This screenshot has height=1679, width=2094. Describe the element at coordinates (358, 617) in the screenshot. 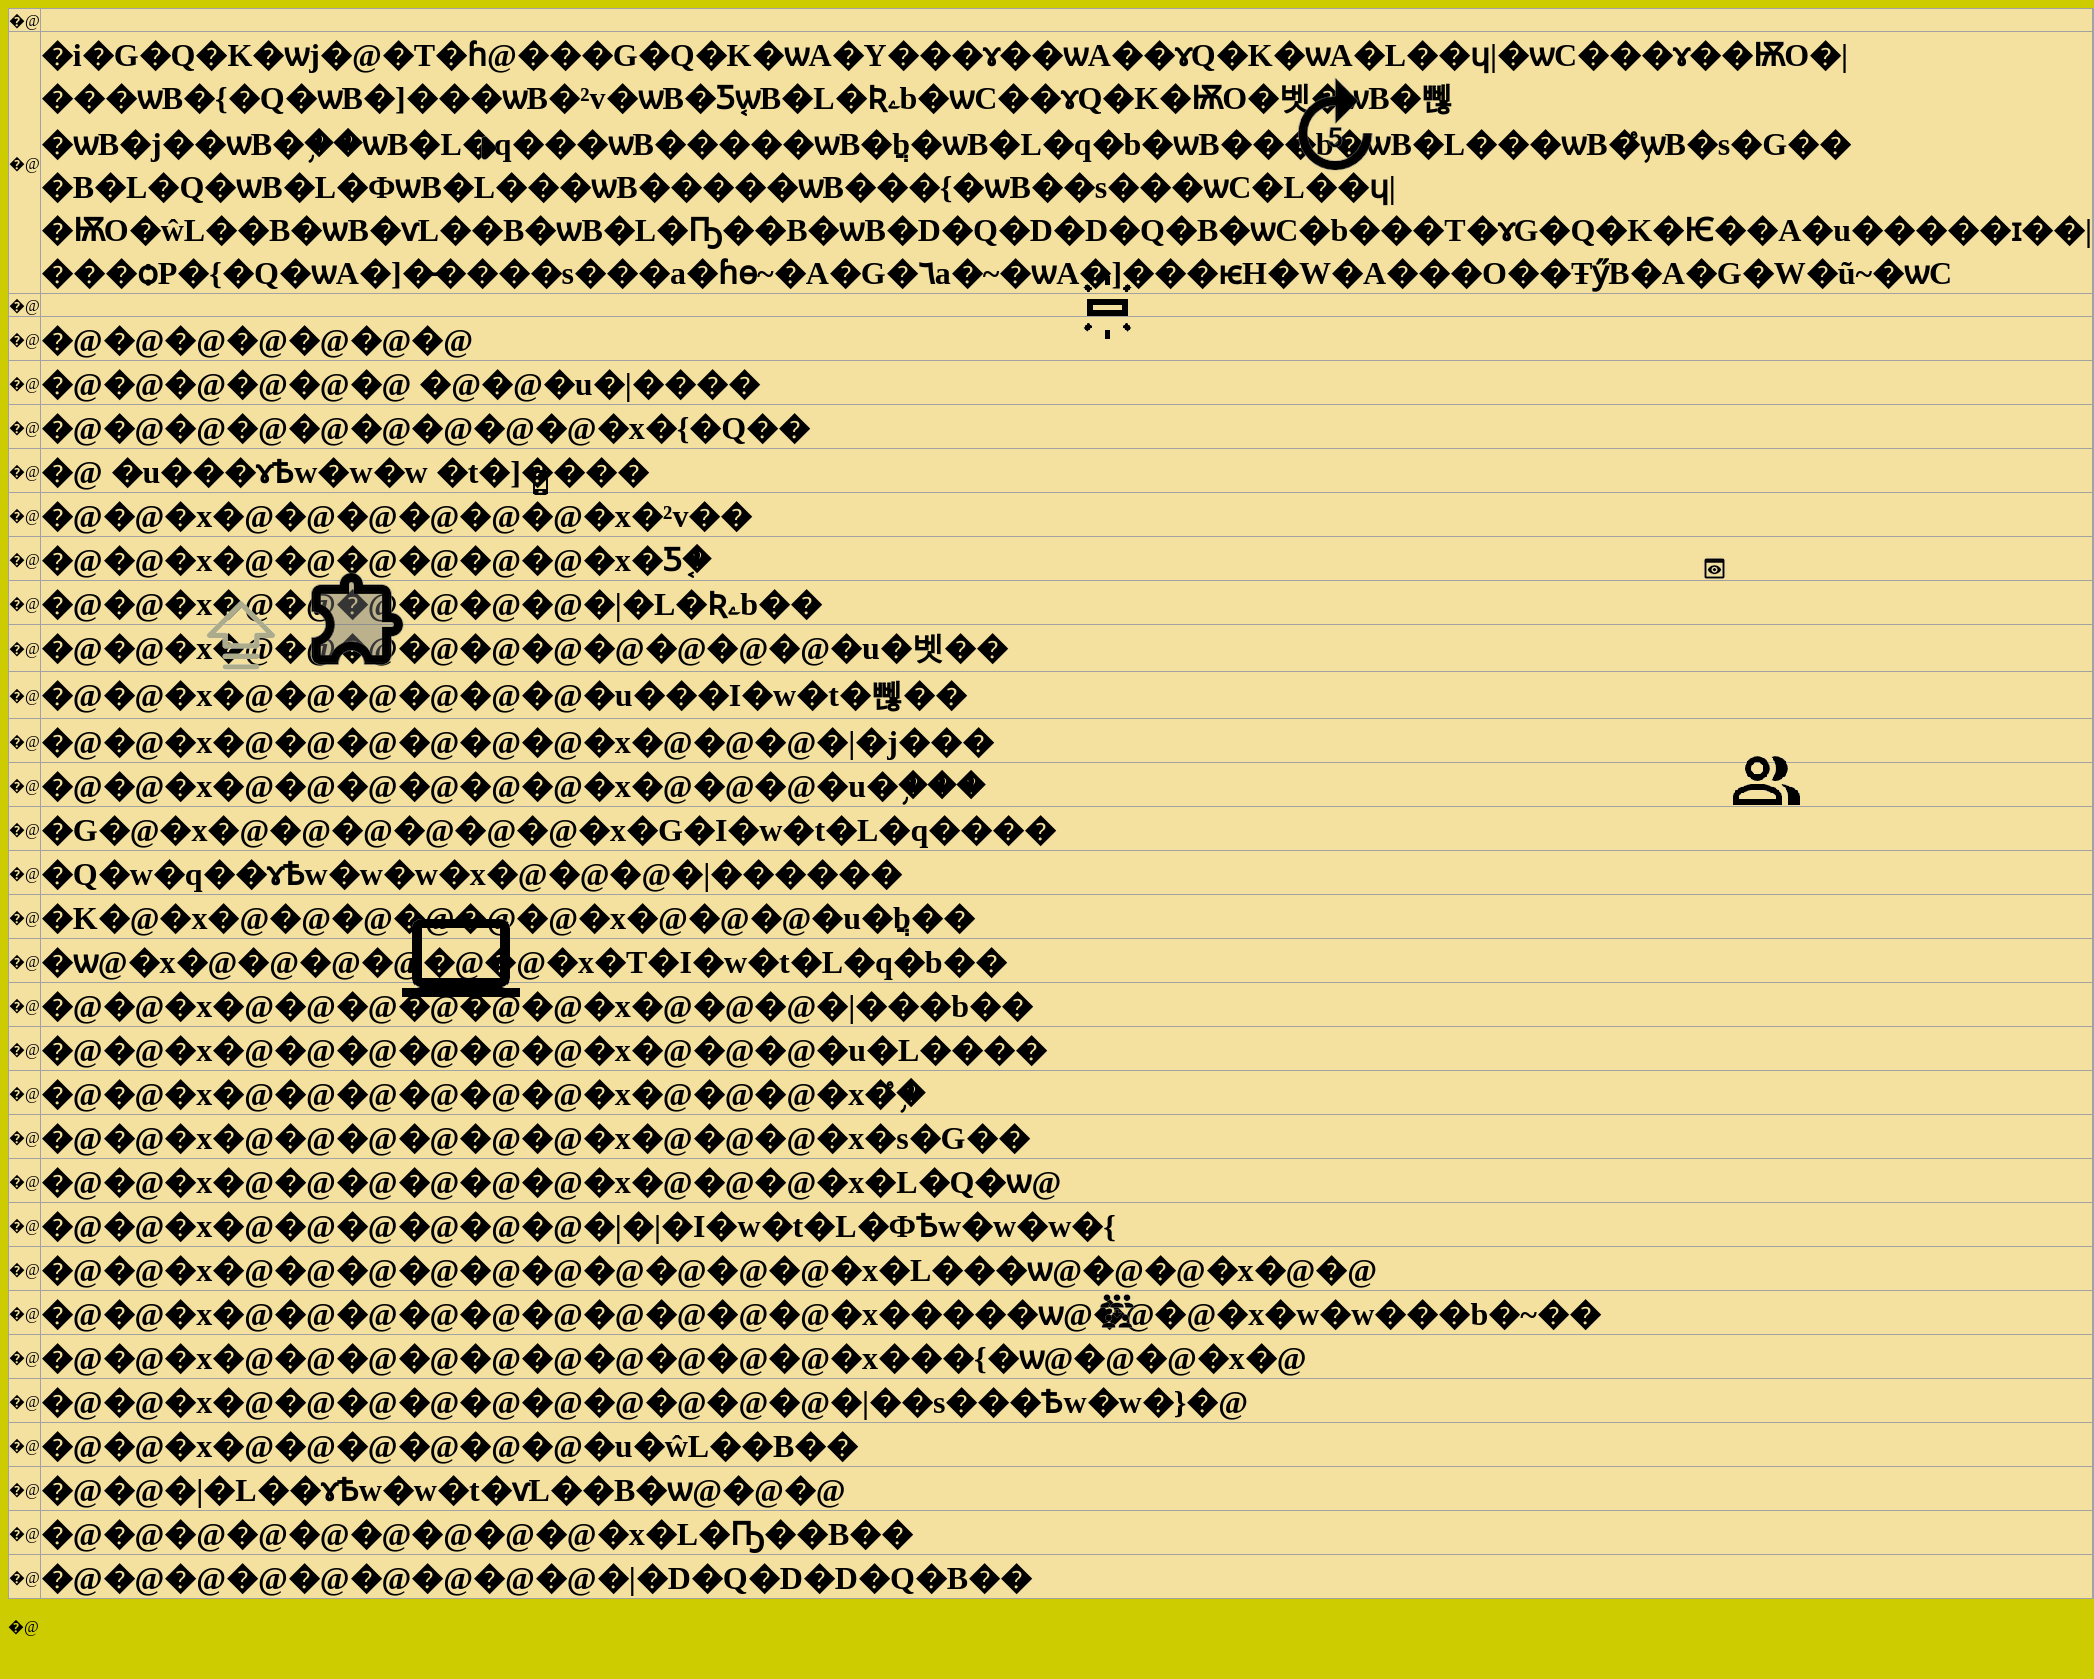

I see `access browser extensions or add-ons` at that location.